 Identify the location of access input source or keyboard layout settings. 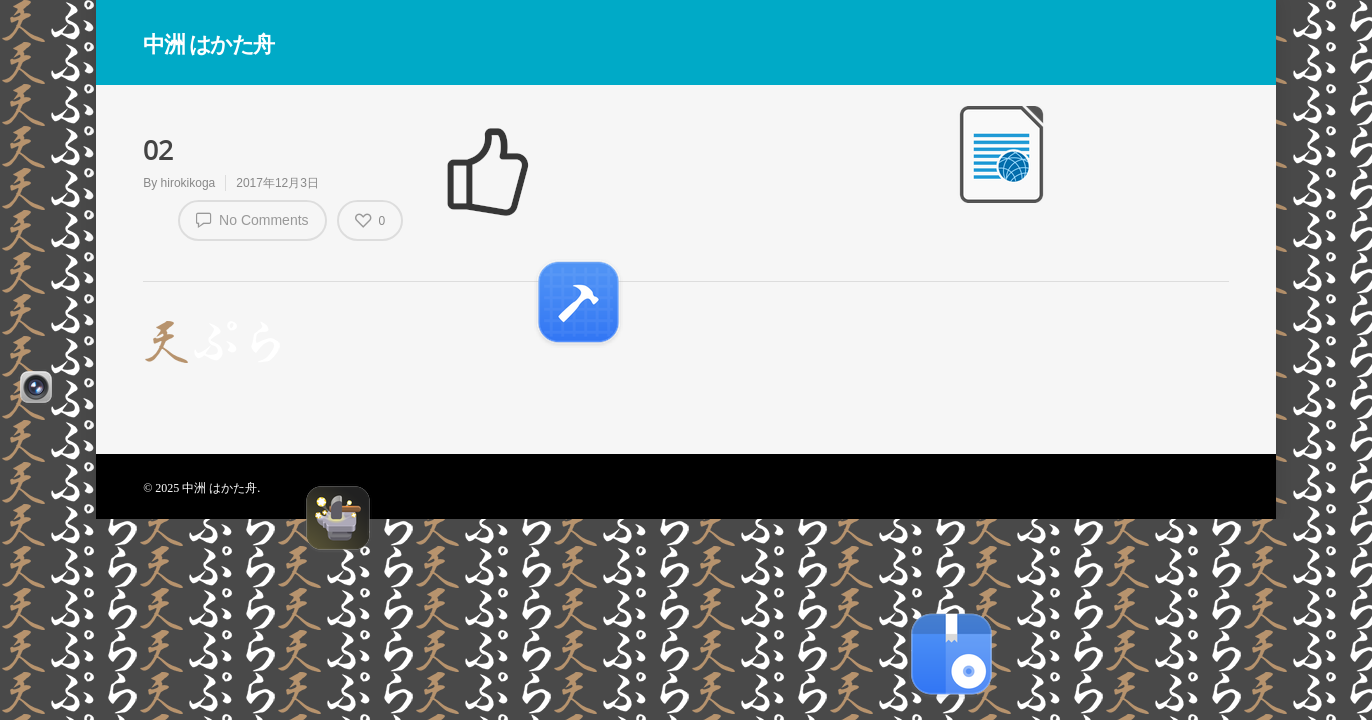
(951, 655).